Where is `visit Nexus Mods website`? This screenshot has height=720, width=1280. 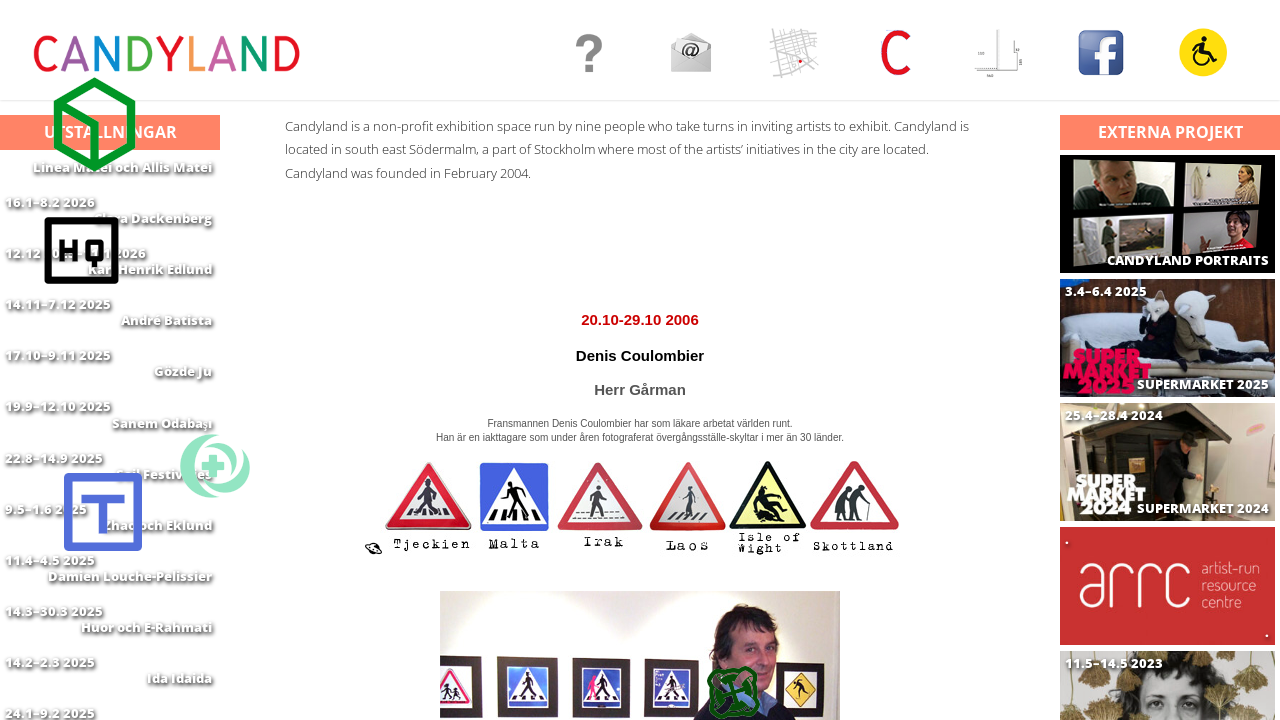
visit Nexus Mods website is located at coordinates (733, 692).